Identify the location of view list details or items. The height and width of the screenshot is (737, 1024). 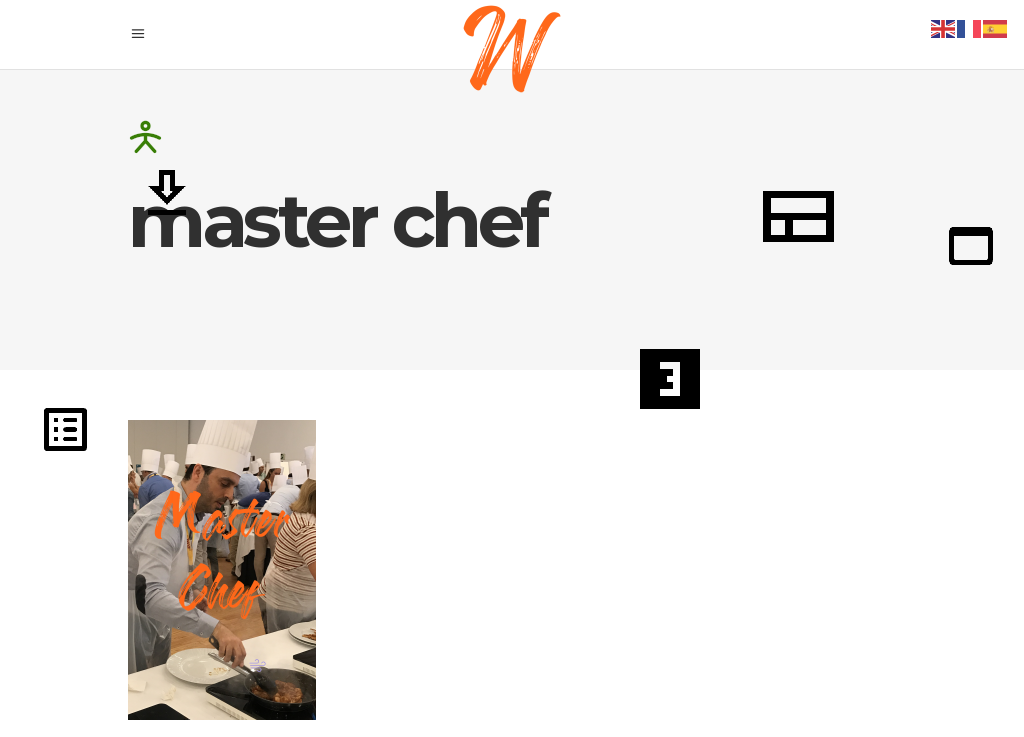
(65, 429).